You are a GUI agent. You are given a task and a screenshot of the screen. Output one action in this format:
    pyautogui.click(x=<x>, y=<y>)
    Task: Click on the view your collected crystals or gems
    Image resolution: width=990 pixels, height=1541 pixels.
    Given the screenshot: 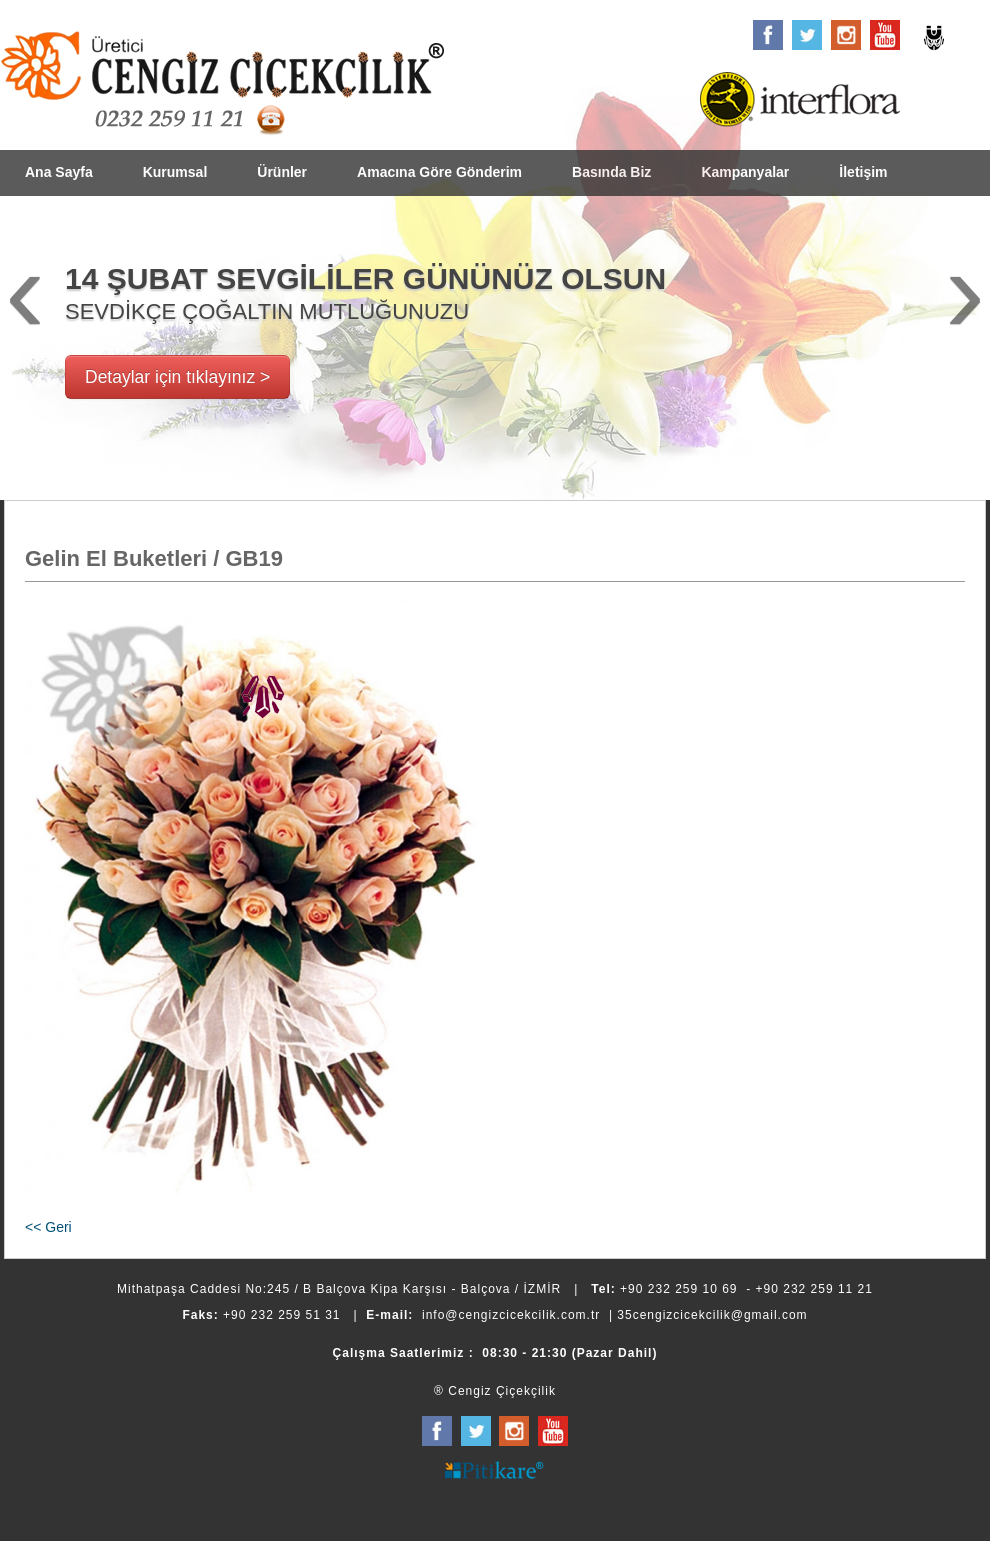 What is the action you would take?
    pyautogui.click(x=263, y=697)
    